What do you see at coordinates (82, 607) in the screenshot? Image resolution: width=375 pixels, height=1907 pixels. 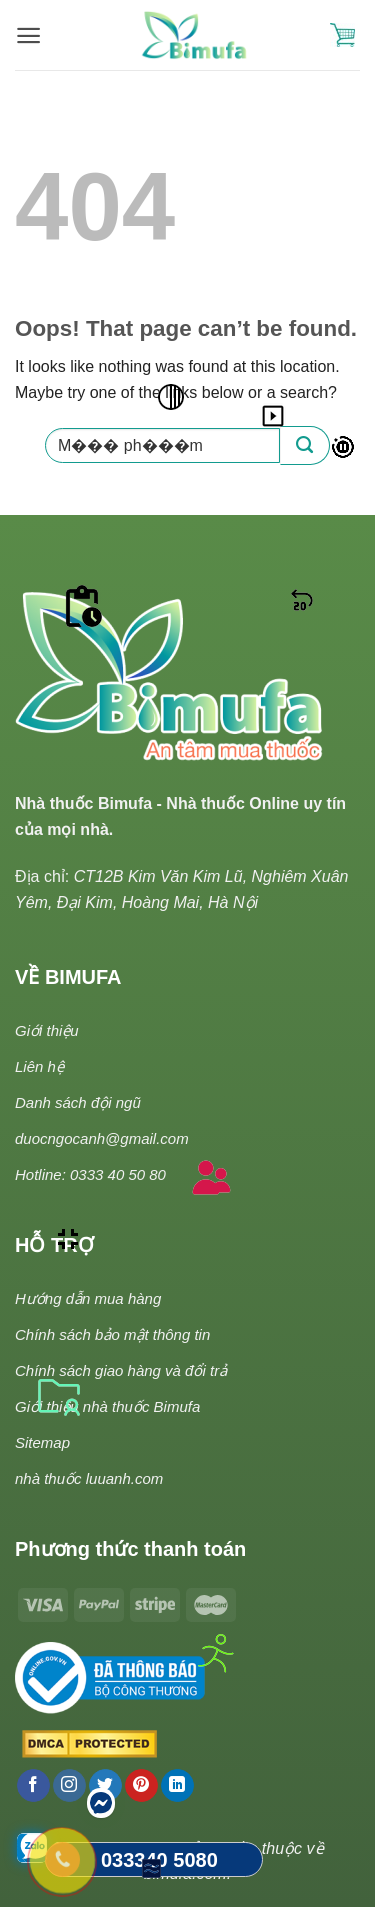 I see `view tasks awaiting completion` at bounding box center [82, 607].